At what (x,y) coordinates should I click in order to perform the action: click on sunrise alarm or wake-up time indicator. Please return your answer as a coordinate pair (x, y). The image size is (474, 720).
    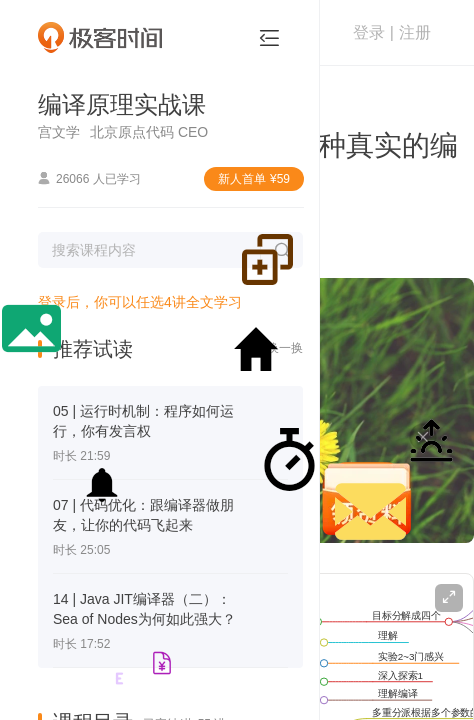
    Looking at the image, I should click on (431, 440).